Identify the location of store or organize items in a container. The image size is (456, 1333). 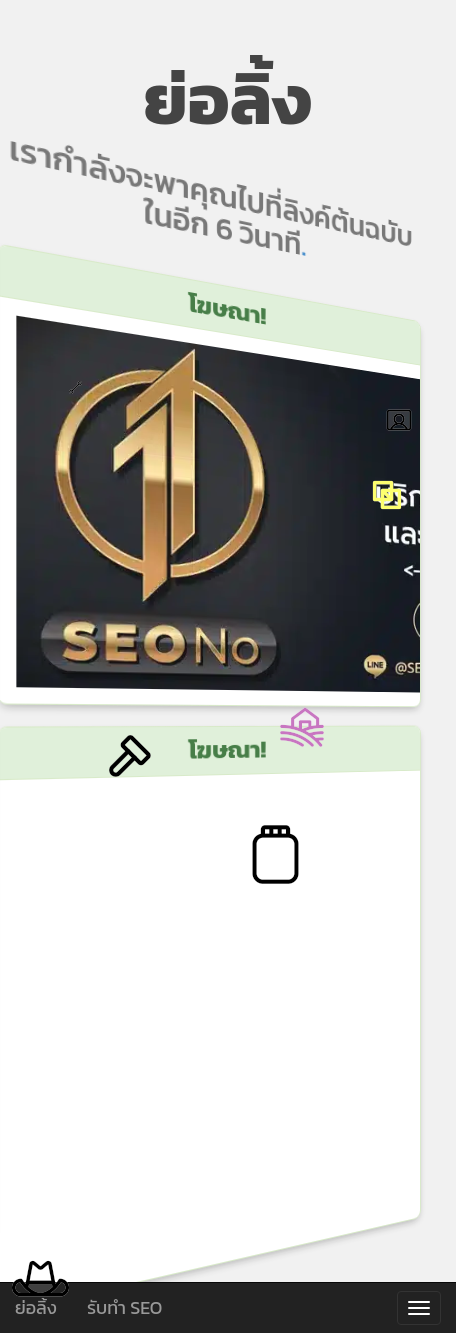
(275, 854).